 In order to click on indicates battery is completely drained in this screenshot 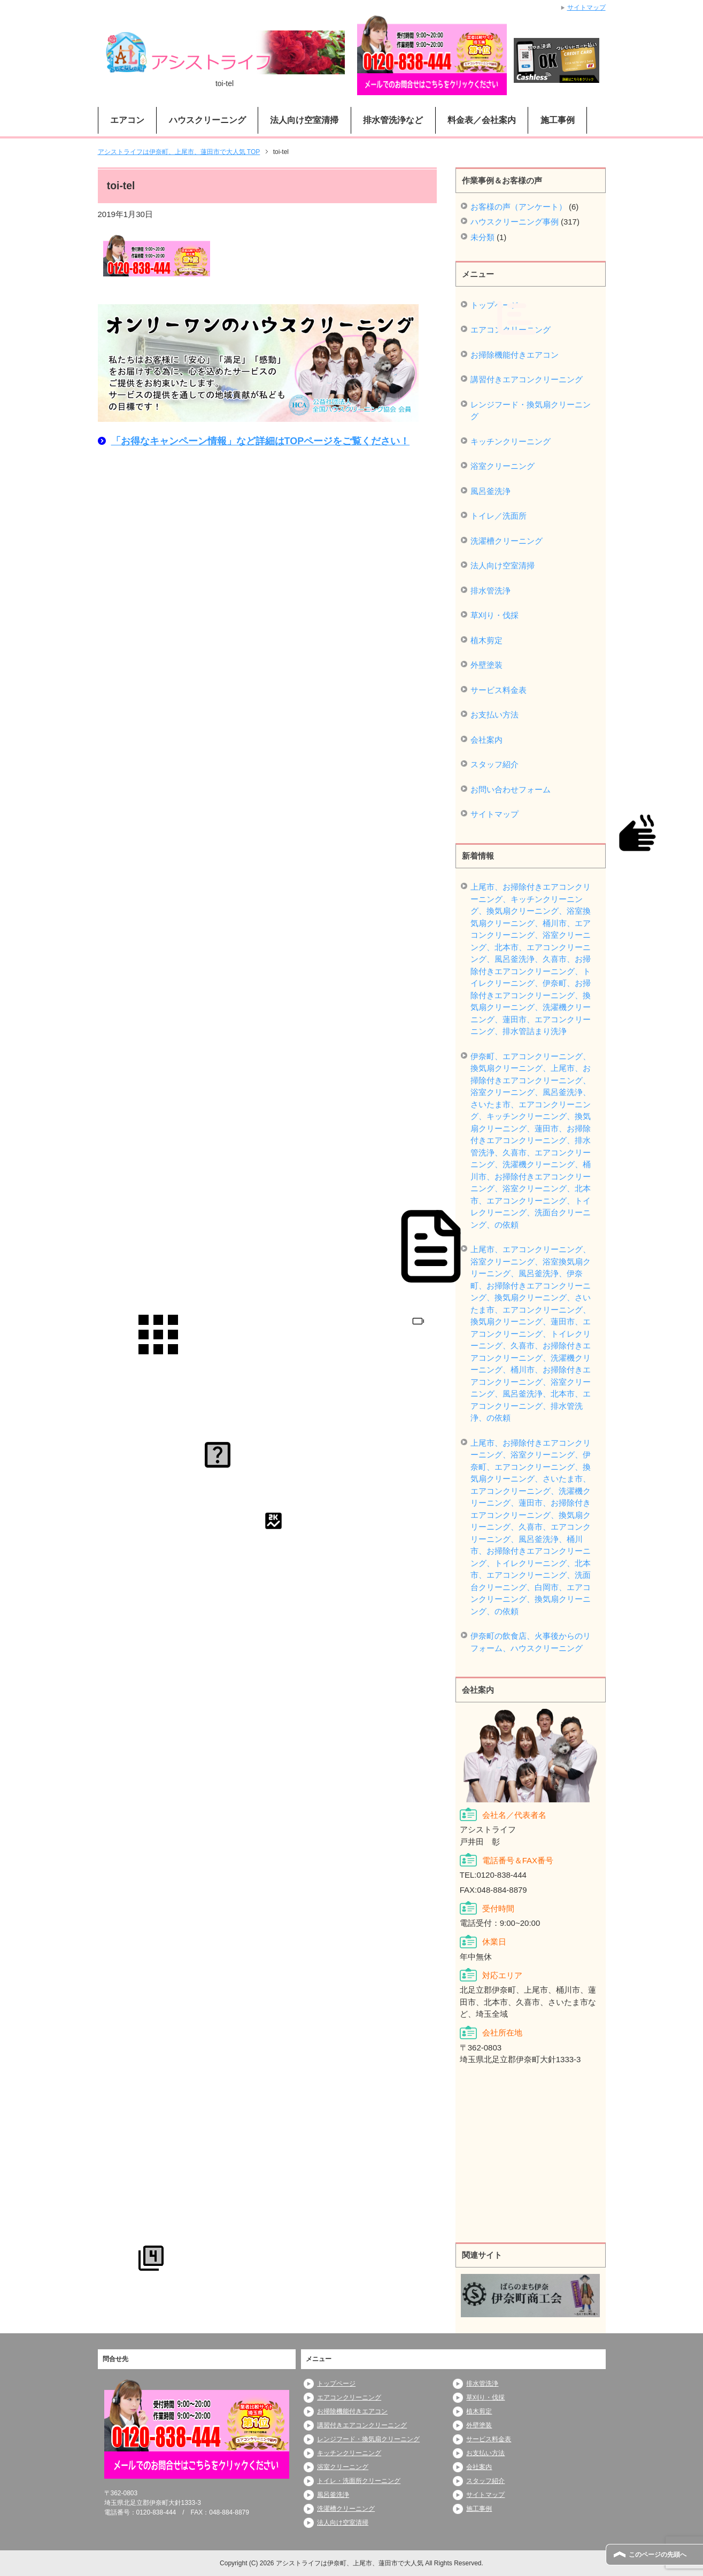, I will do `click(418, 1321)`.